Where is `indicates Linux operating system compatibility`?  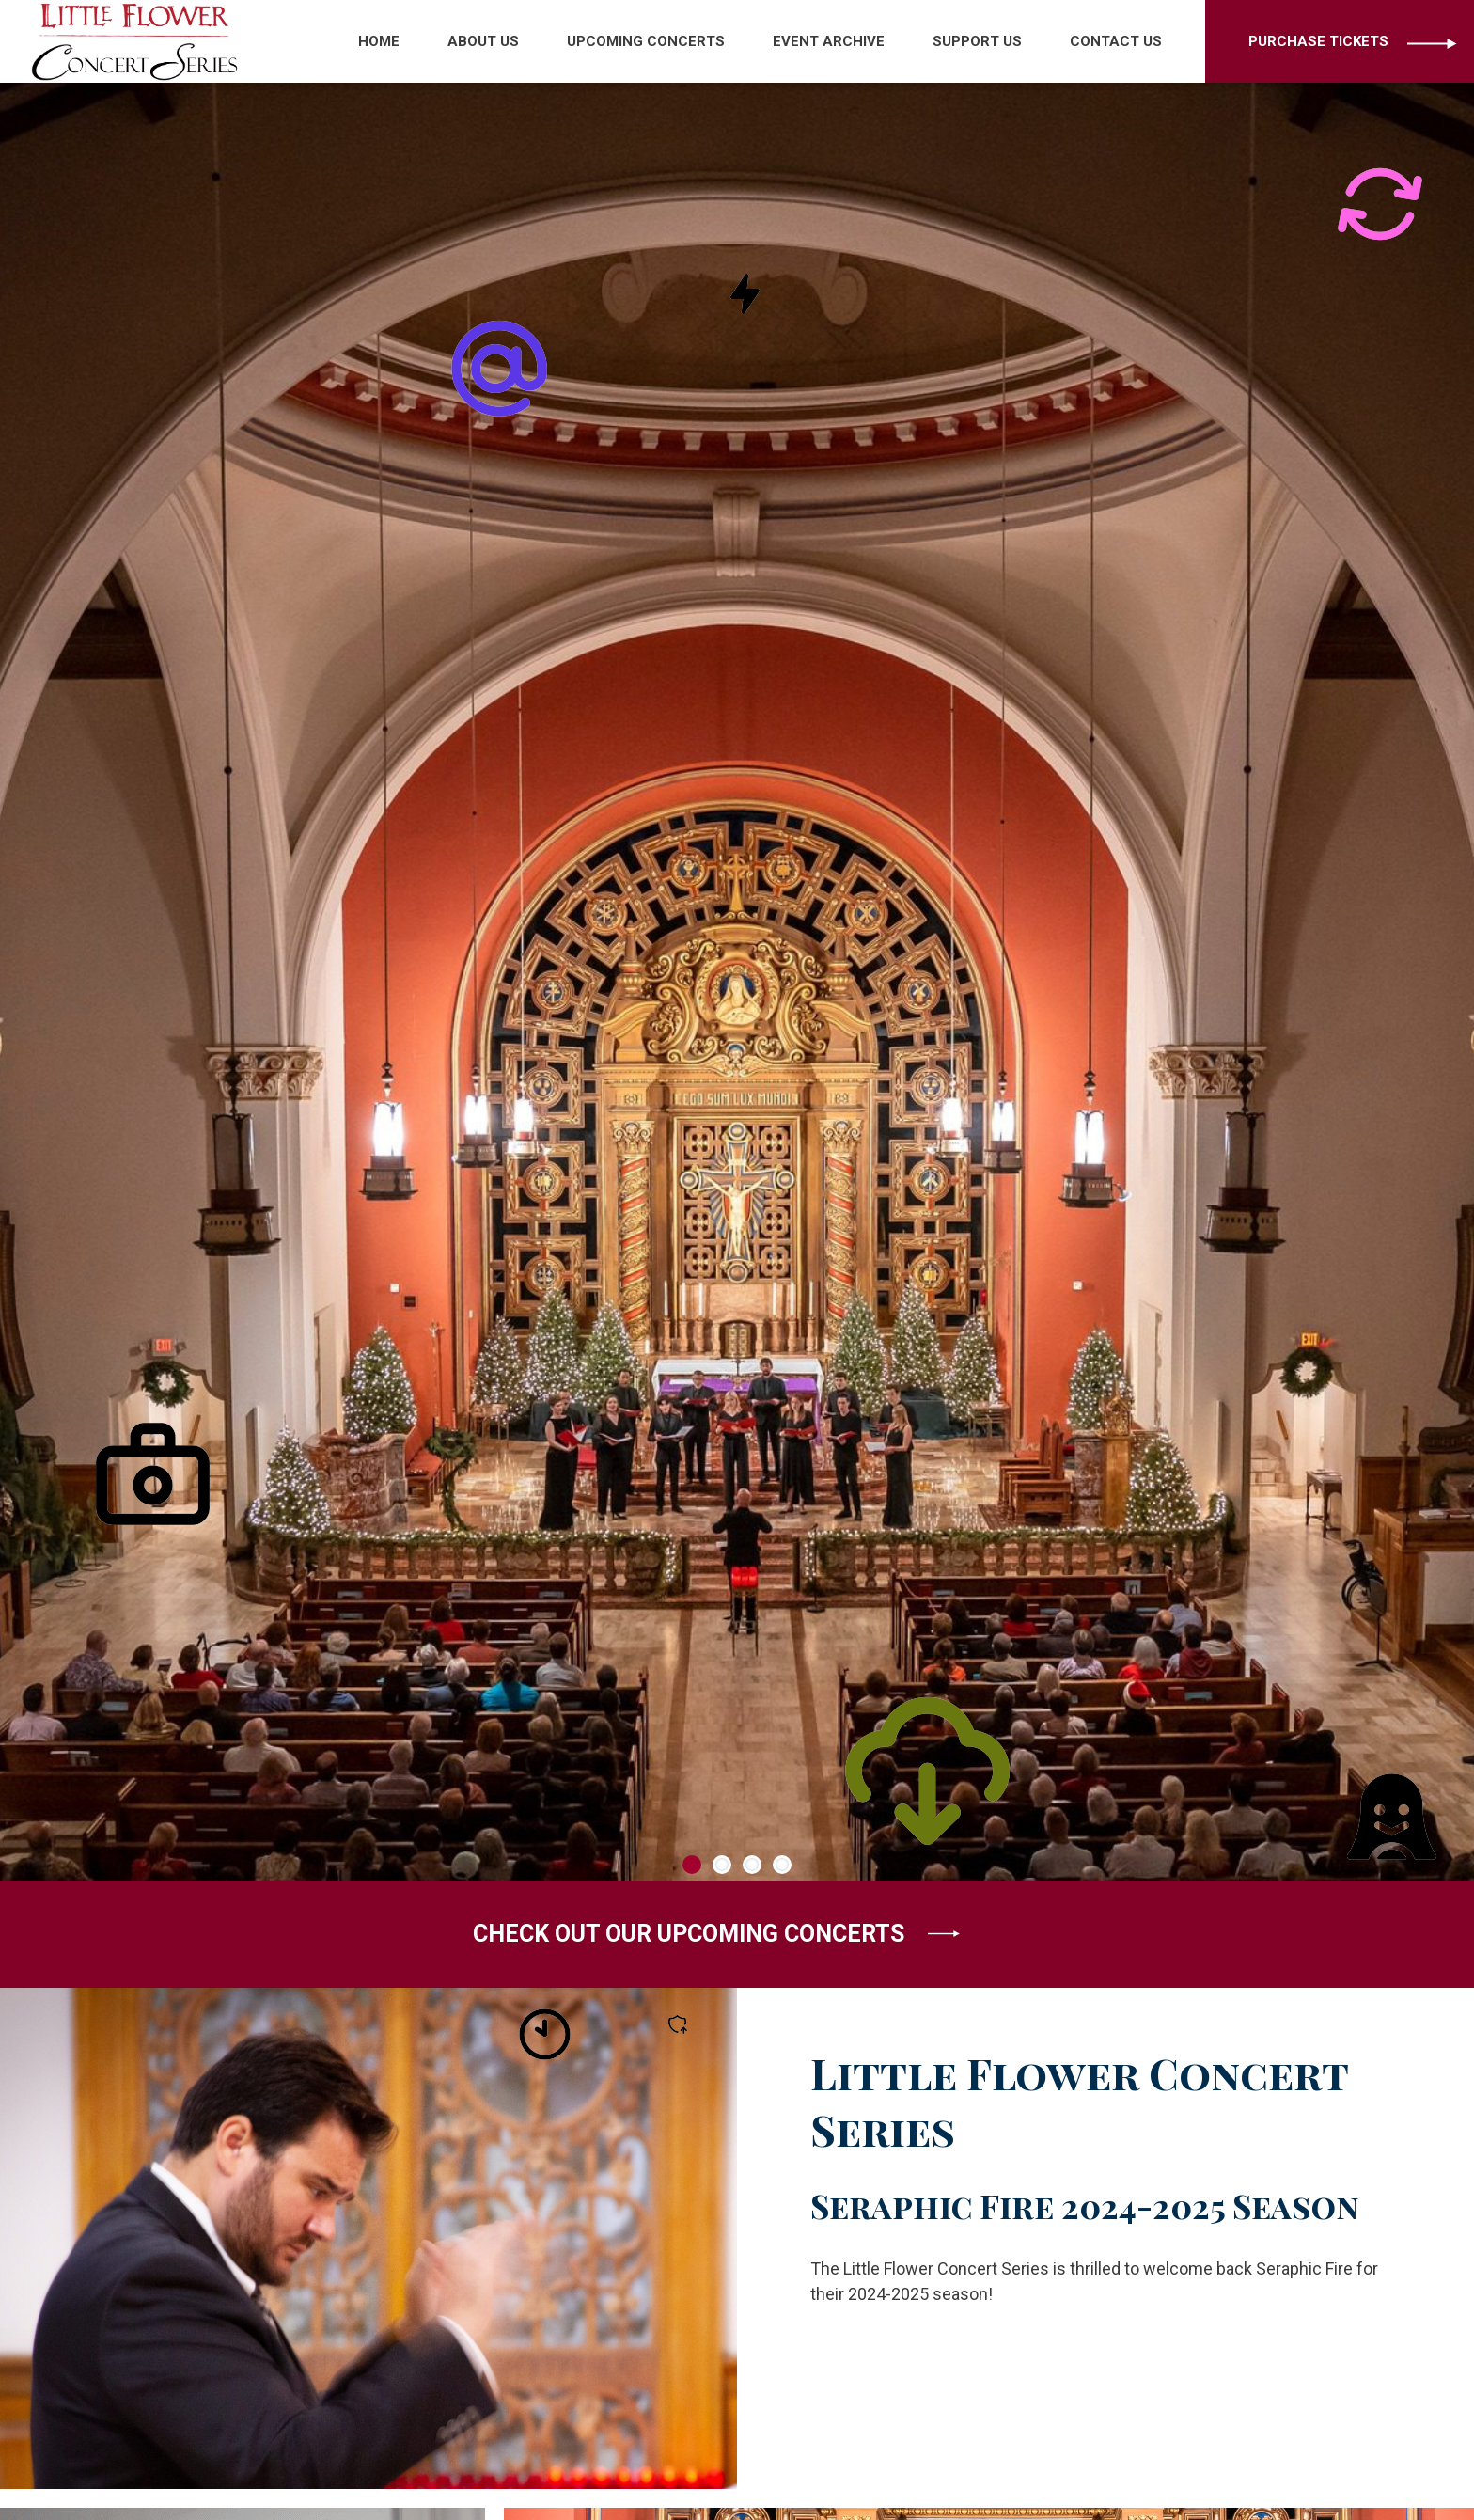 indicates Linux operating system compatibility is located at coordinates (1391, 1821).